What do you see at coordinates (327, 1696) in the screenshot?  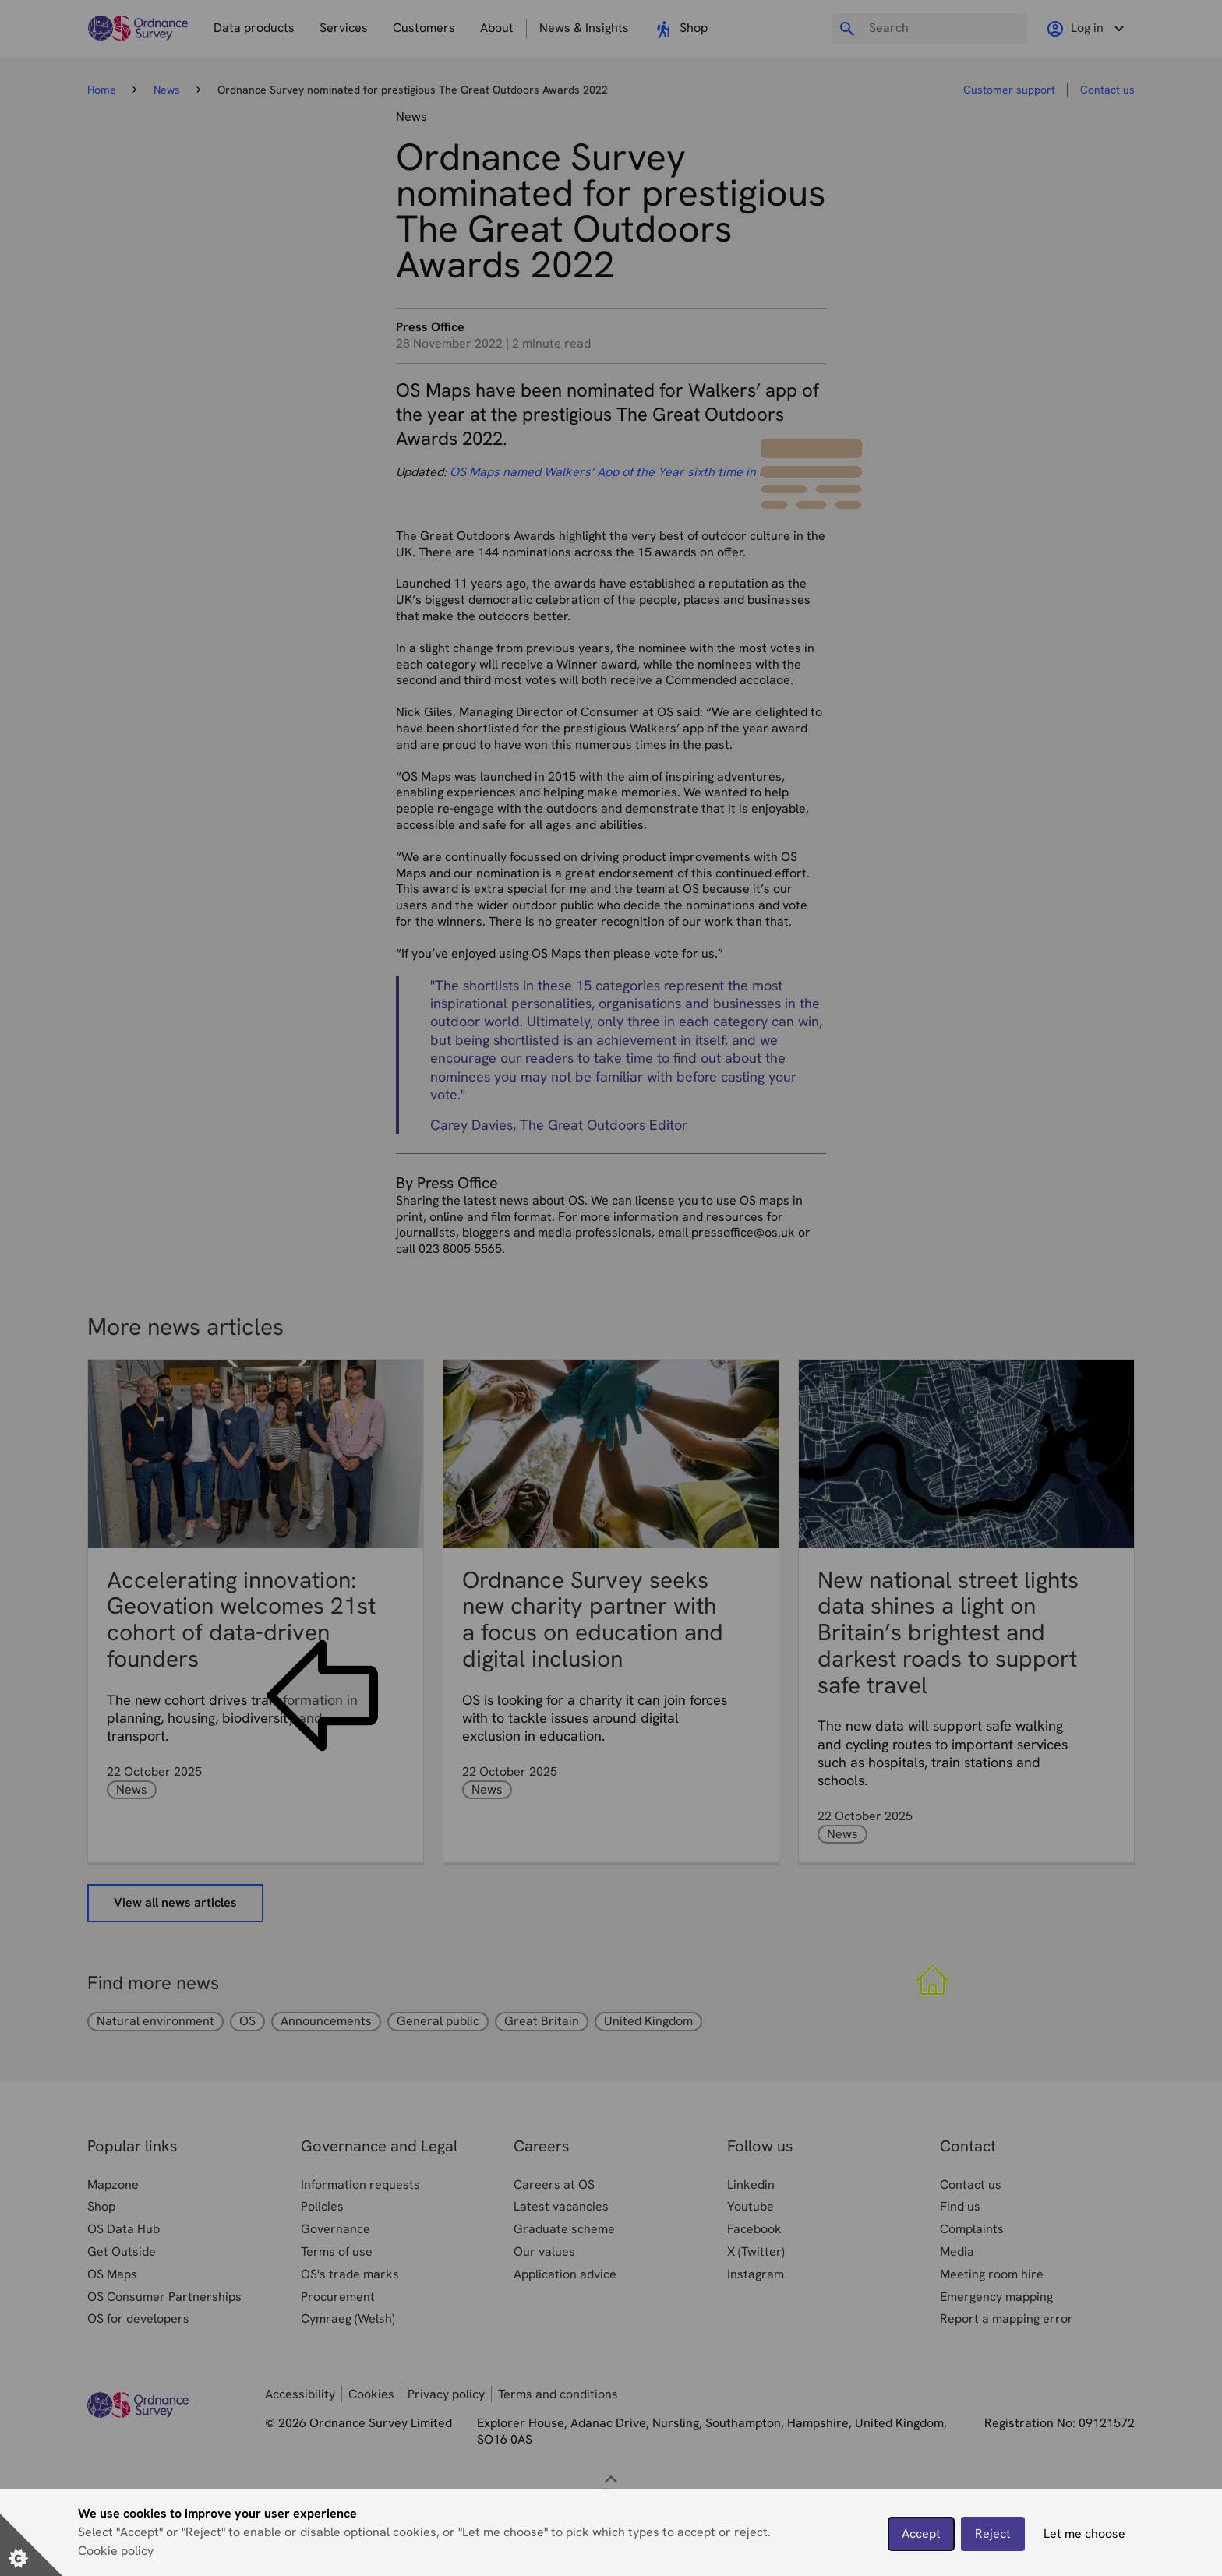 I see `go back to the previous screen` at bounding box center [327, 1696].